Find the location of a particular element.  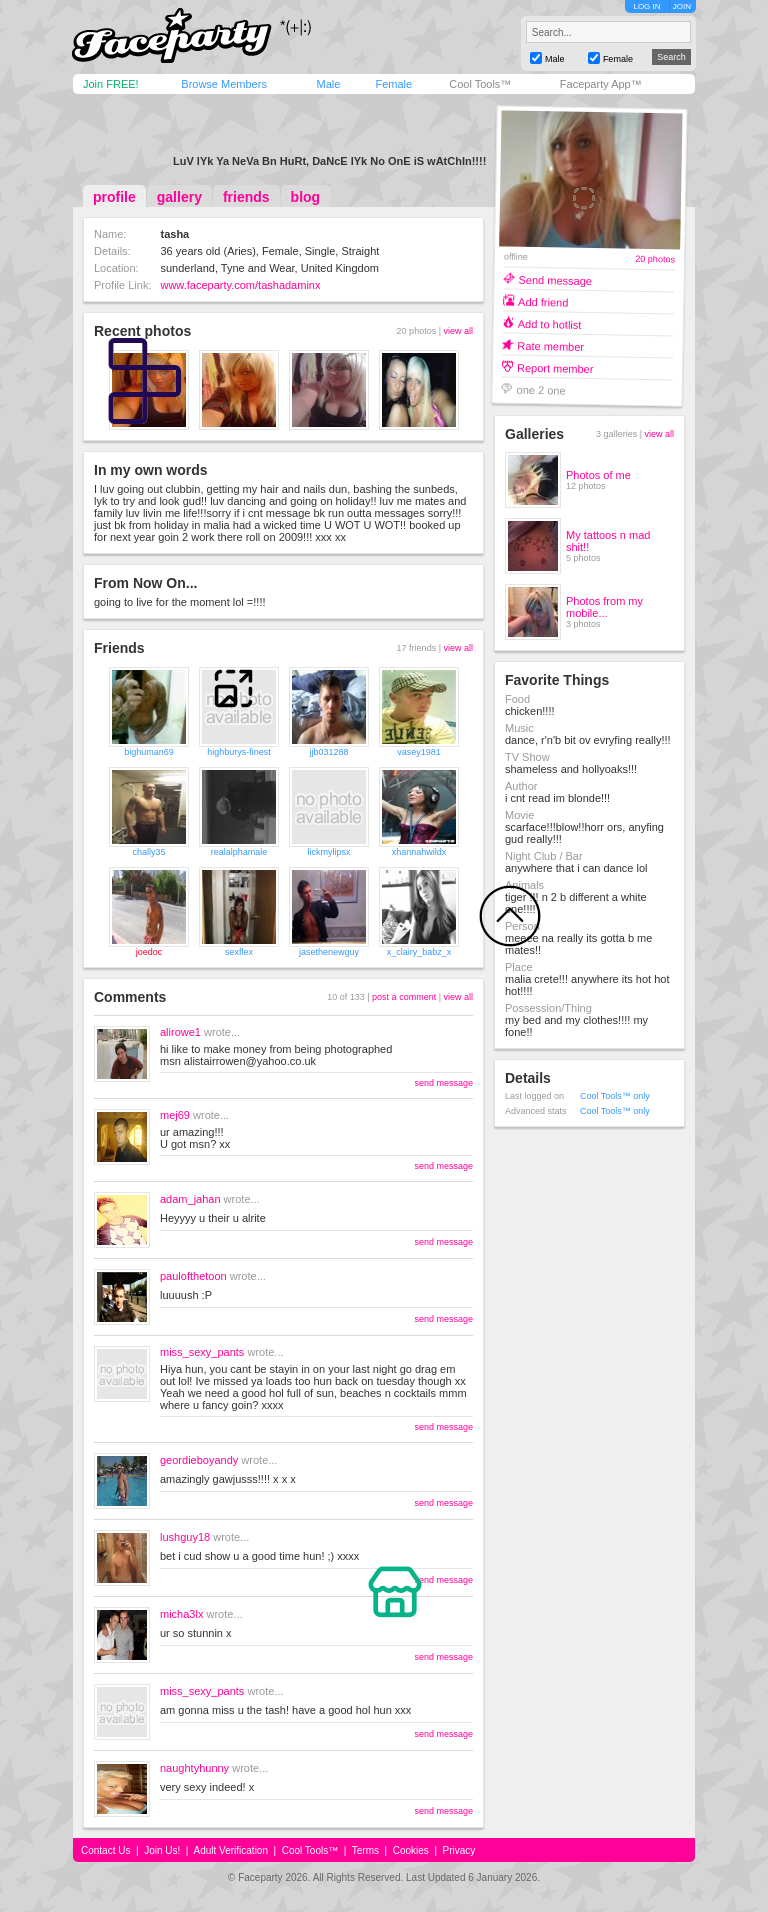

upscale or enhance image resolution is located at coordinates (233, 688).